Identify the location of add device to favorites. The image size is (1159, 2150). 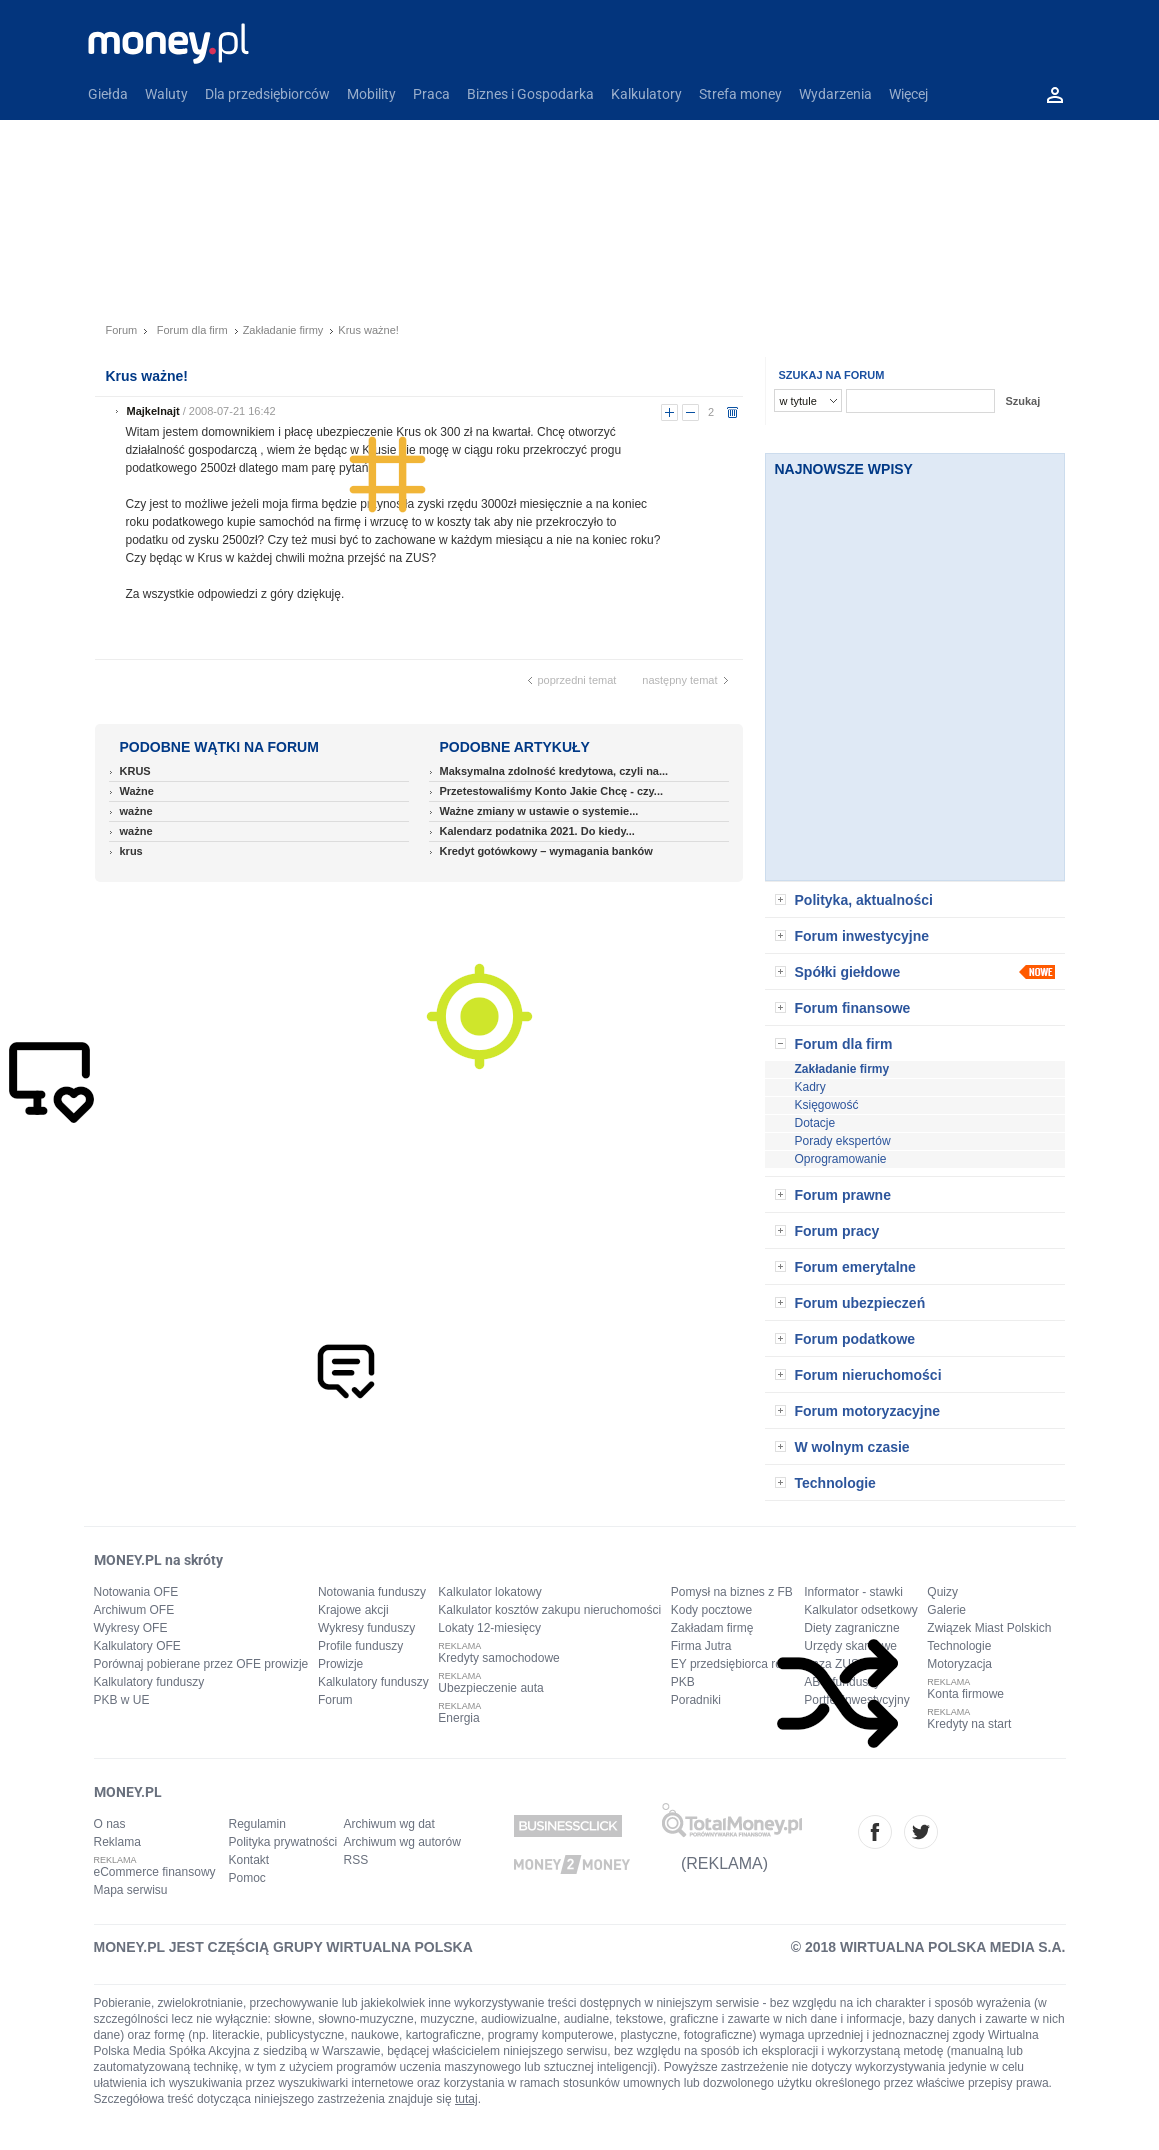
(49, 1078).